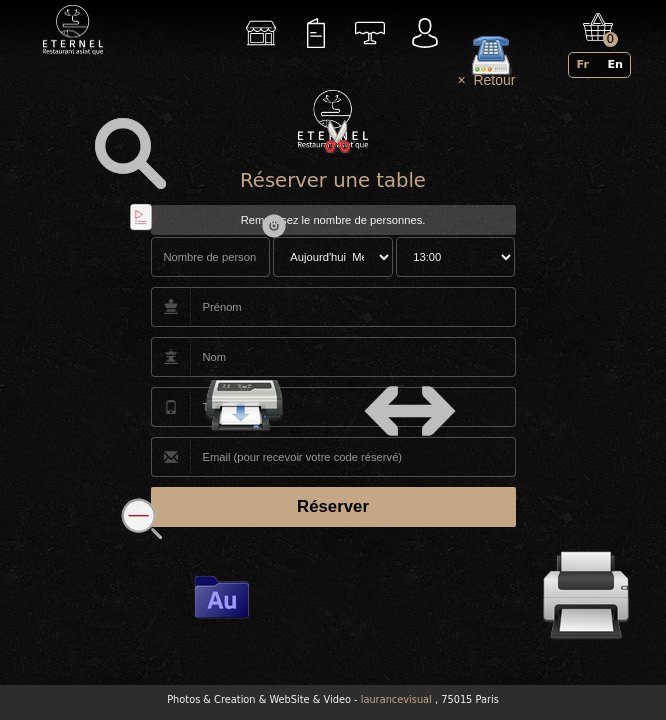  I want to click on open a playlist file, so click(141, 217).